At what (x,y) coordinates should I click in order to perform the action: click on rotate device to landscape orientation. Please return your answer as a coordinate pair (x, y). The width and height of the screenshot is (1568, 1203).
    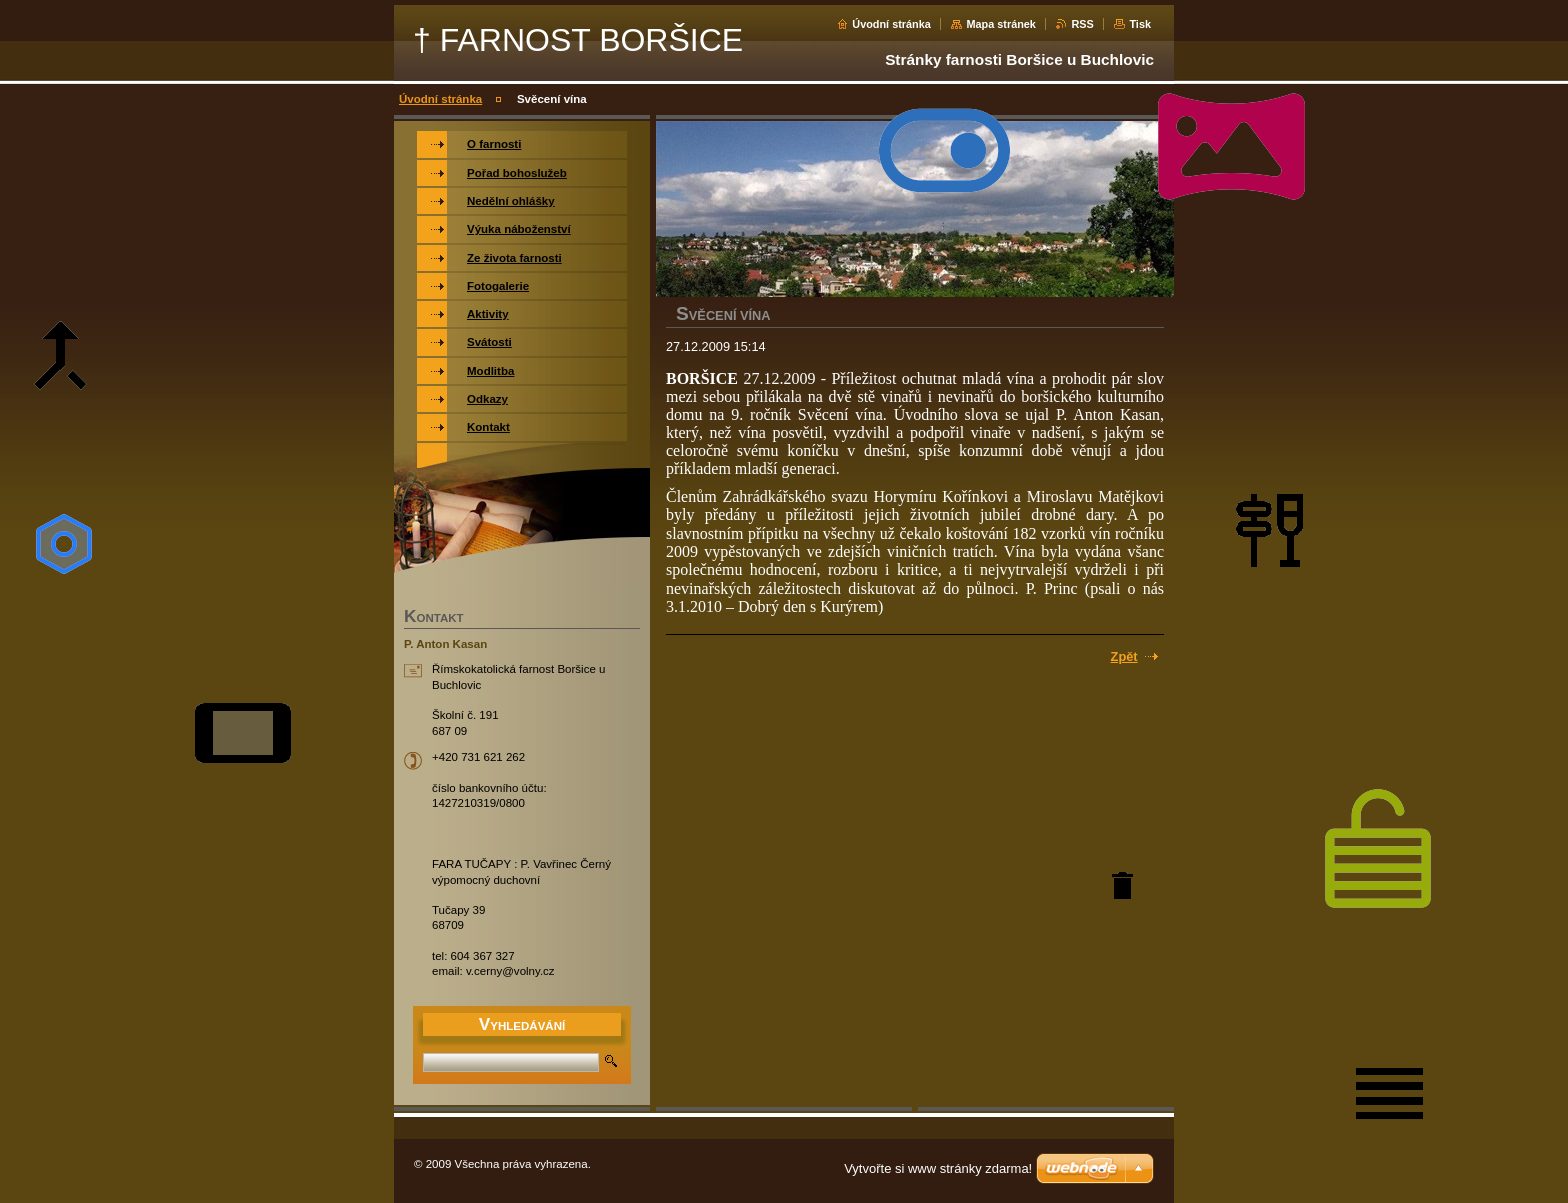
    Looking at the image, I should click on (243, 733).